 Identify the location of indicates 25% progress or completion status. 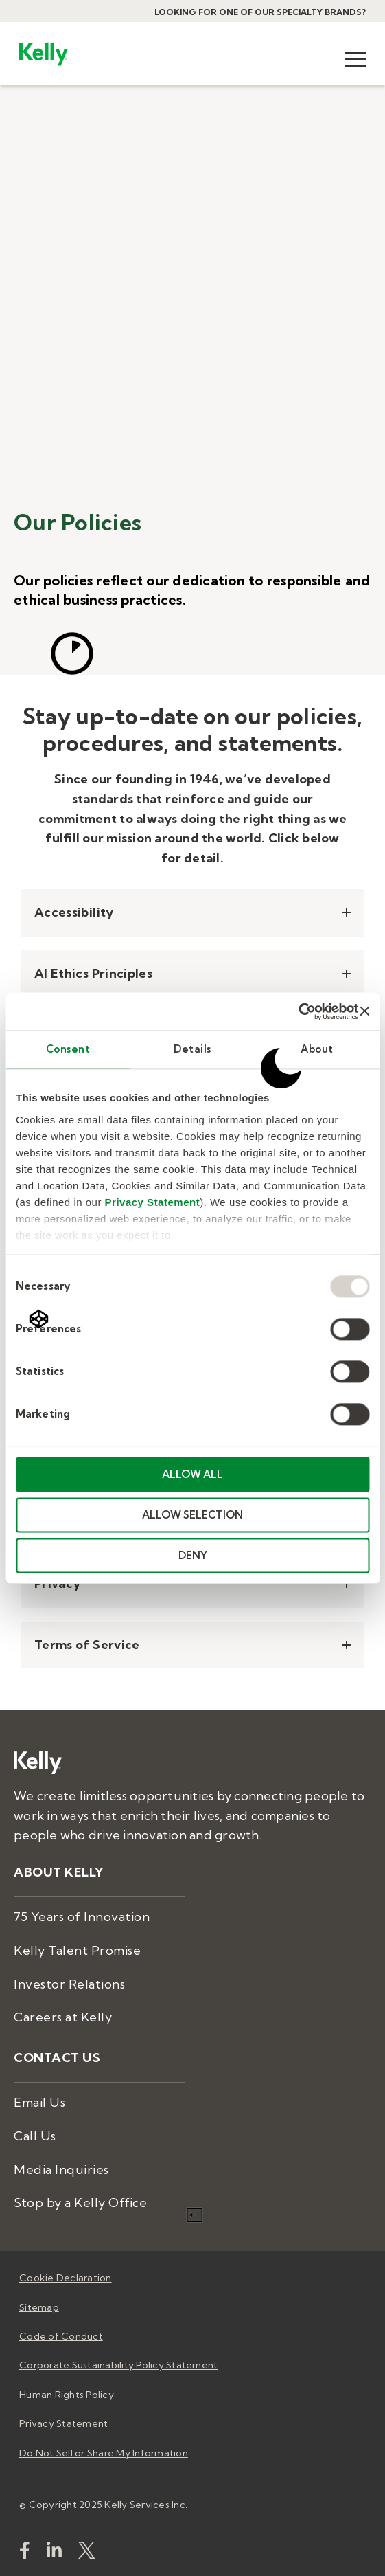
(72, 653).